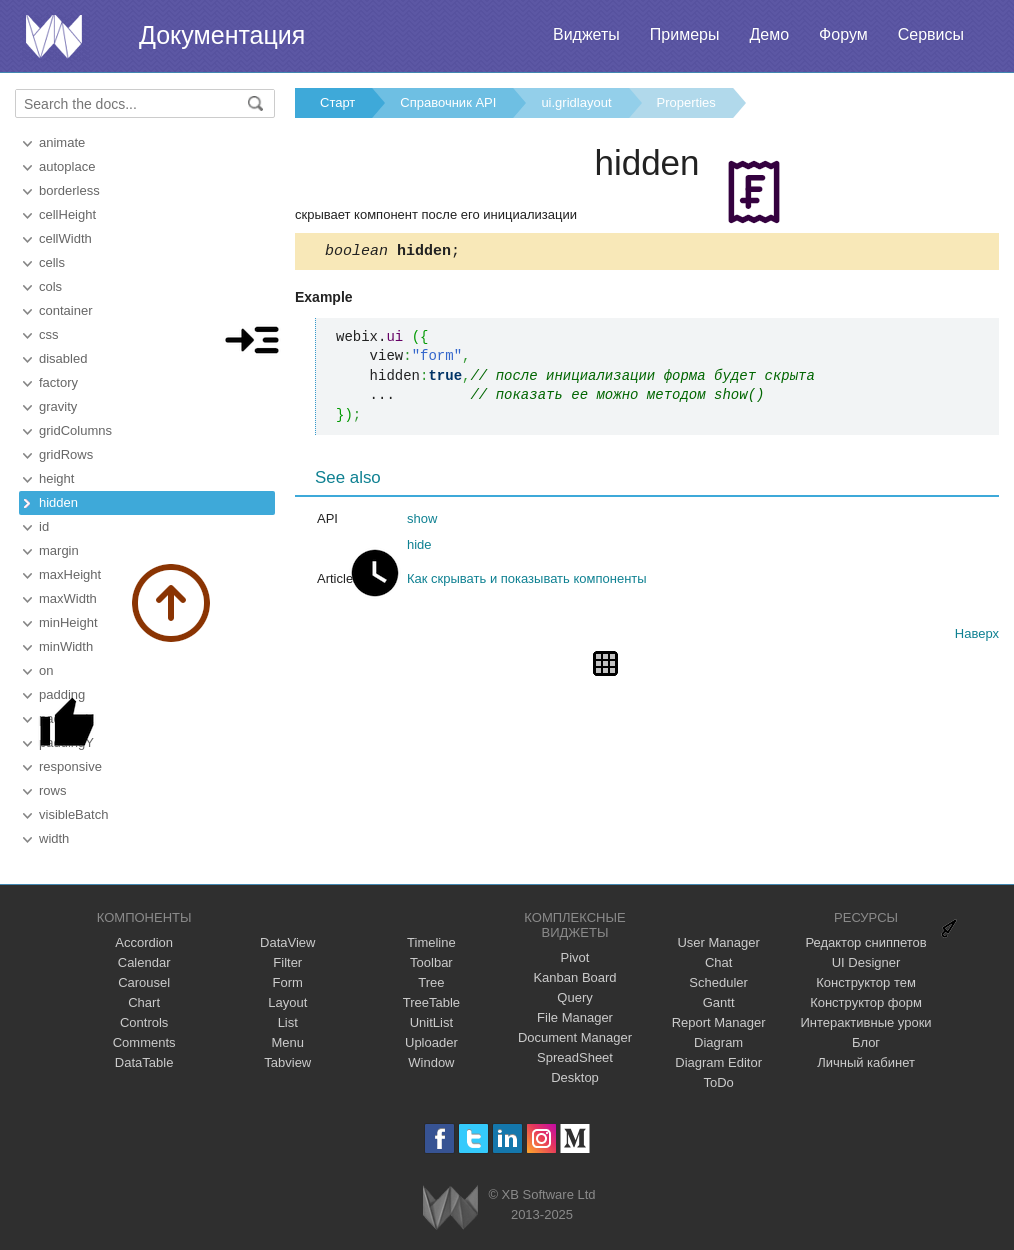 Image resolution: width=1014 pixels, height=1250 pixels. I want to click on view watch later playlist, so click(375, 573).